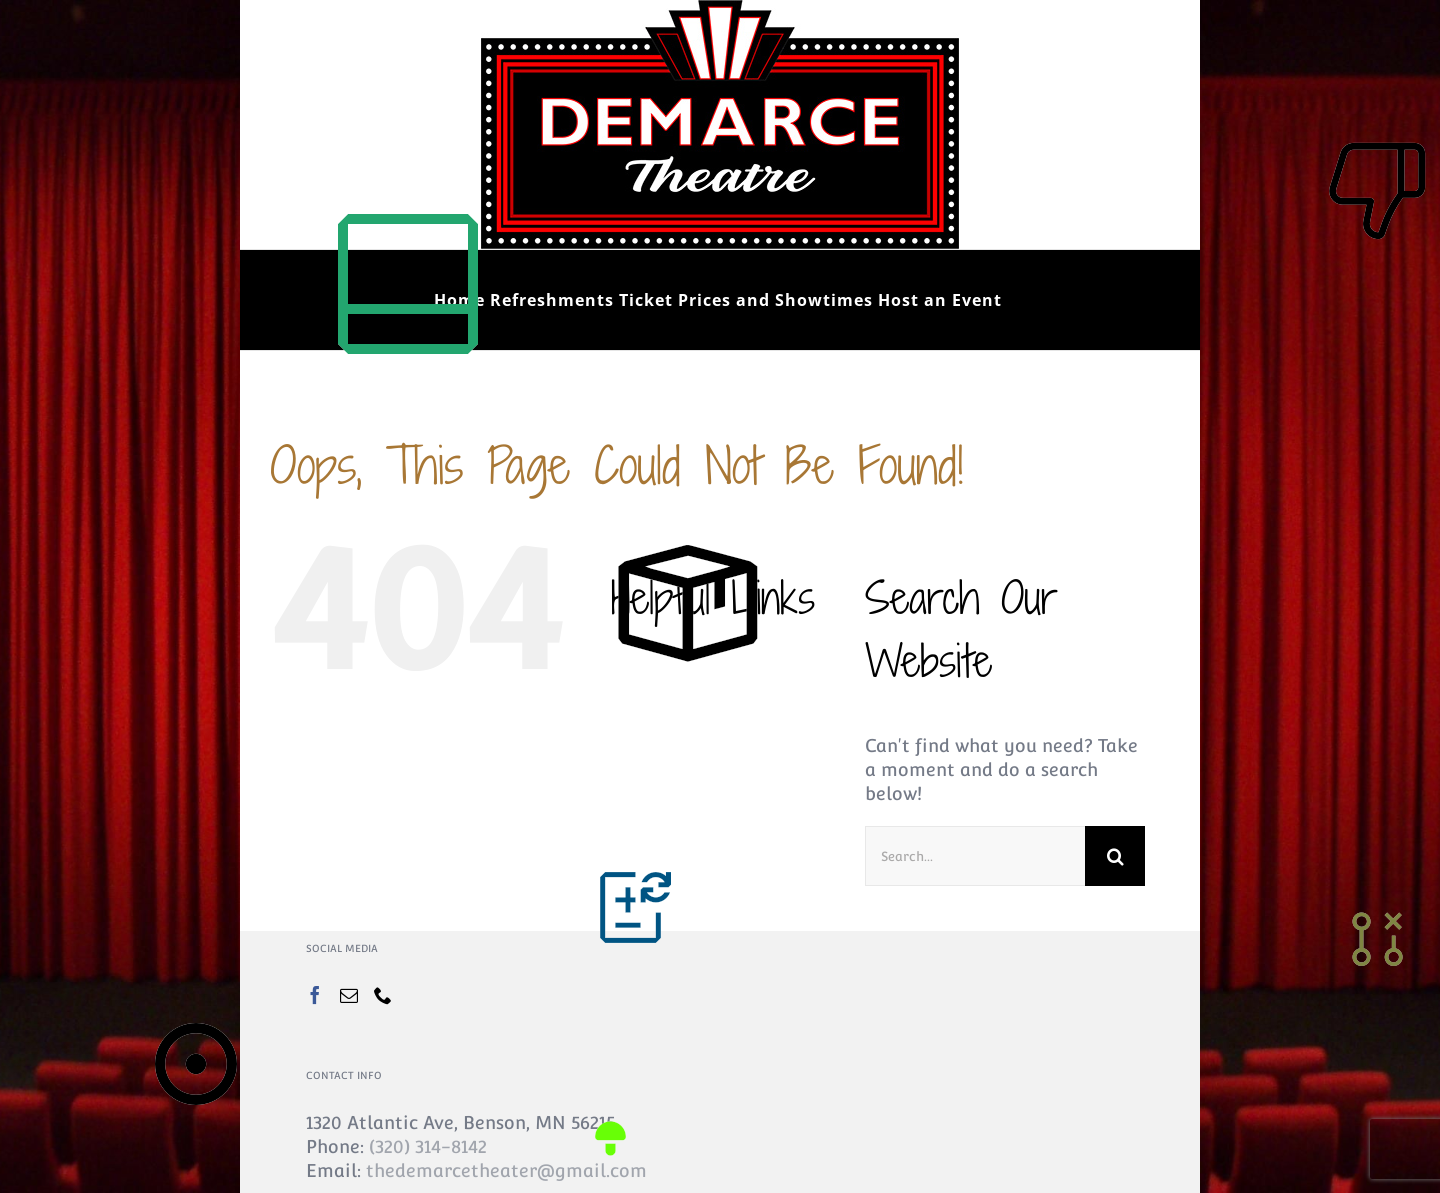 The image size is (1440, 1193). Describe the element at coordinates (1377, 937) in the screenshot. I see `indicates a closed or rejected pull request` at that location.